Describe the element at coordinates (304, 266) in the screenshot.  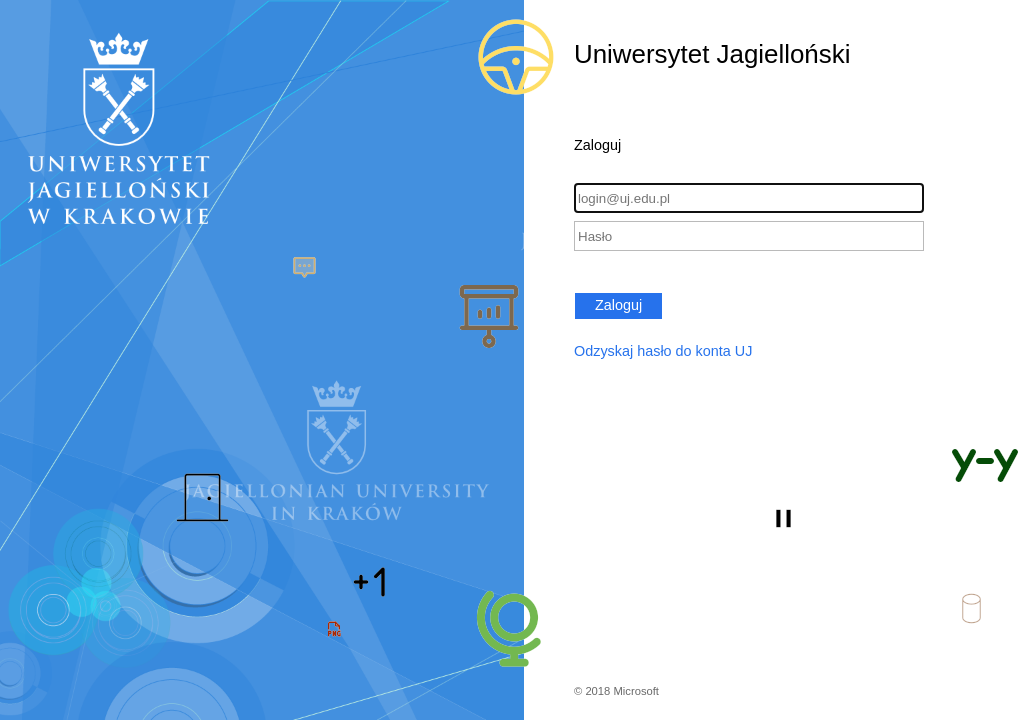
I see `open chat or messaging` at that location.